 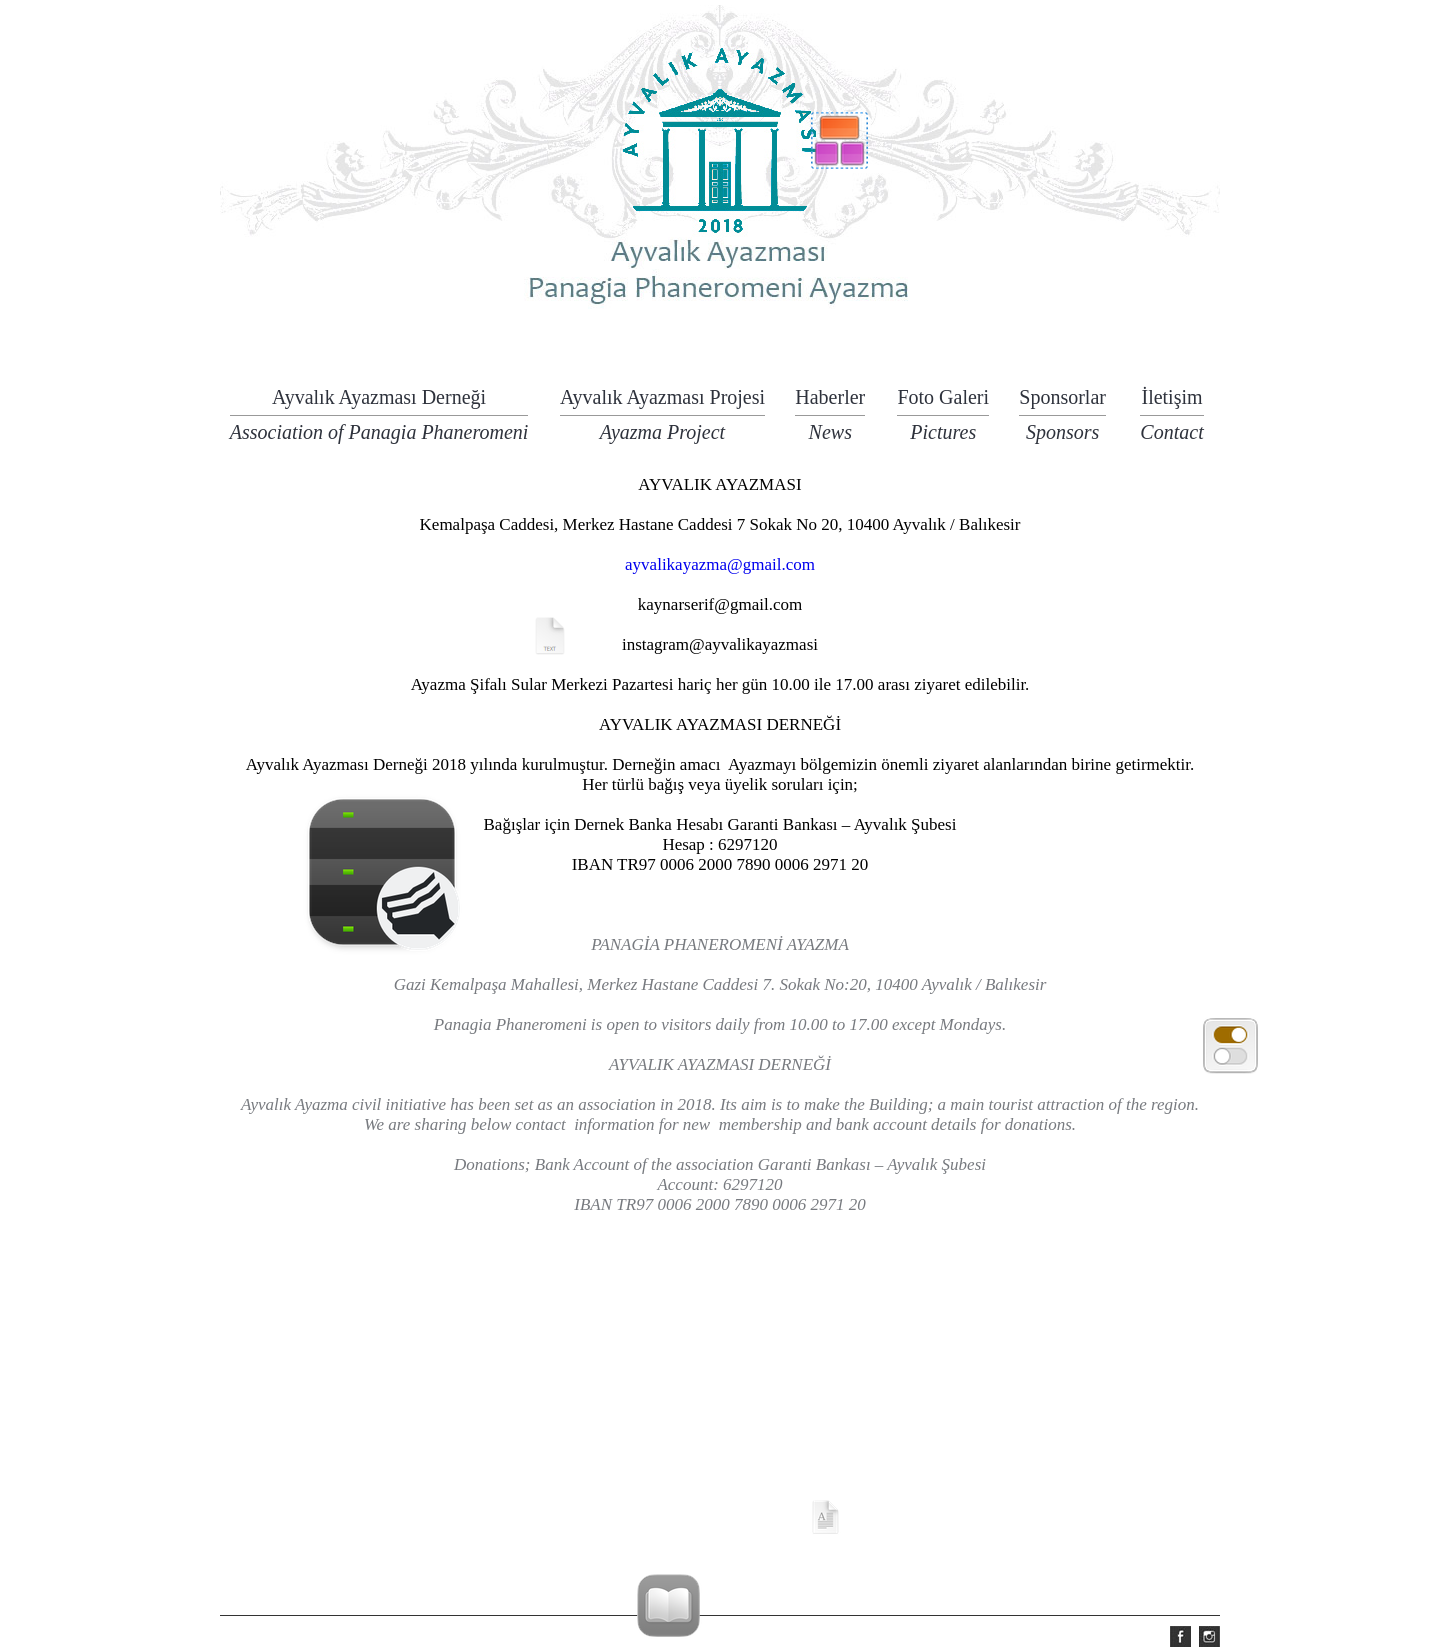 What do you see at coordinates (550, 636) in the screenshot?
I see `generic file type template icon` at bounding box center [550, 636].